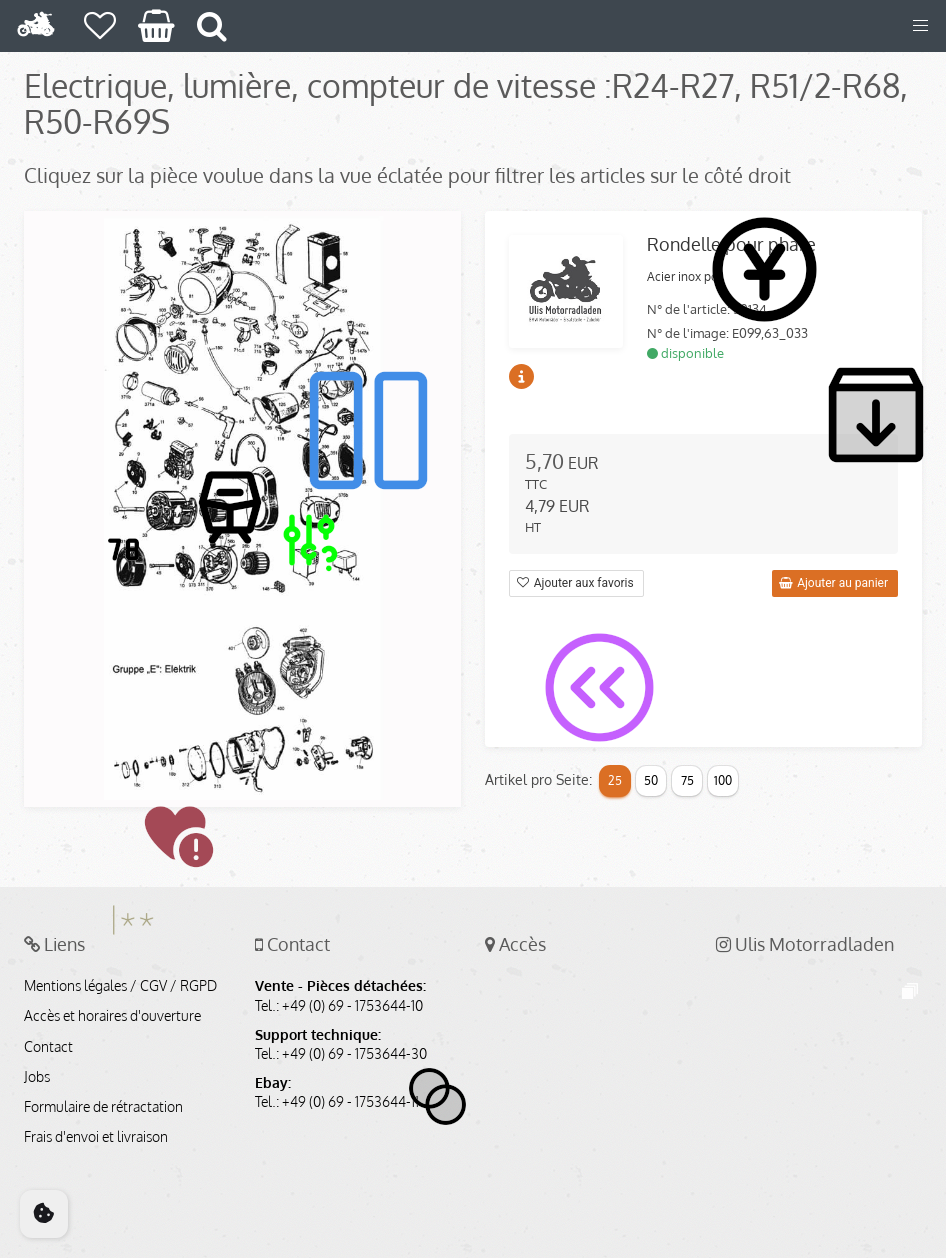  What do you see at coordinates (131, 920) in the screenshot?
I see `enter or view password field` at bounding box center [131, 920].